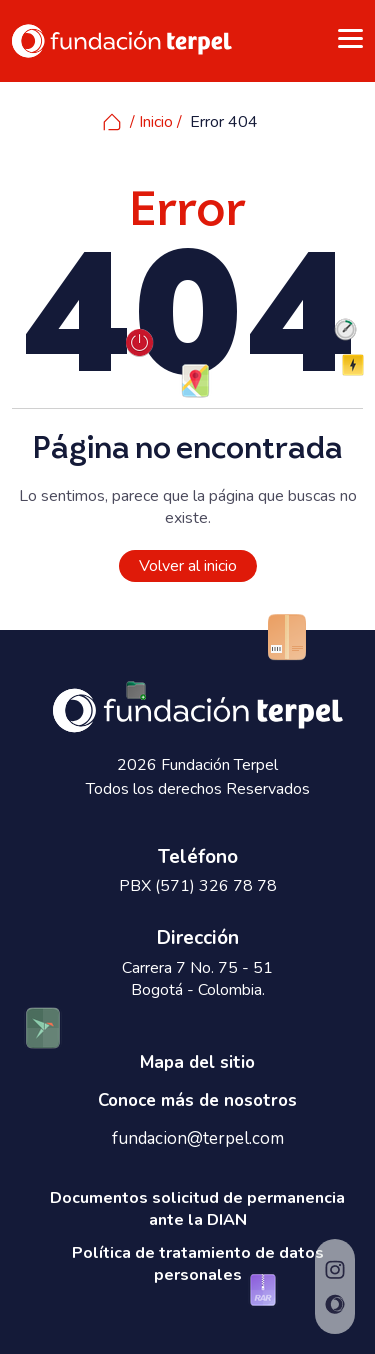 This screenshot has width=375, height=1354. I want to click on access power and battery settings, so click(353, 365).